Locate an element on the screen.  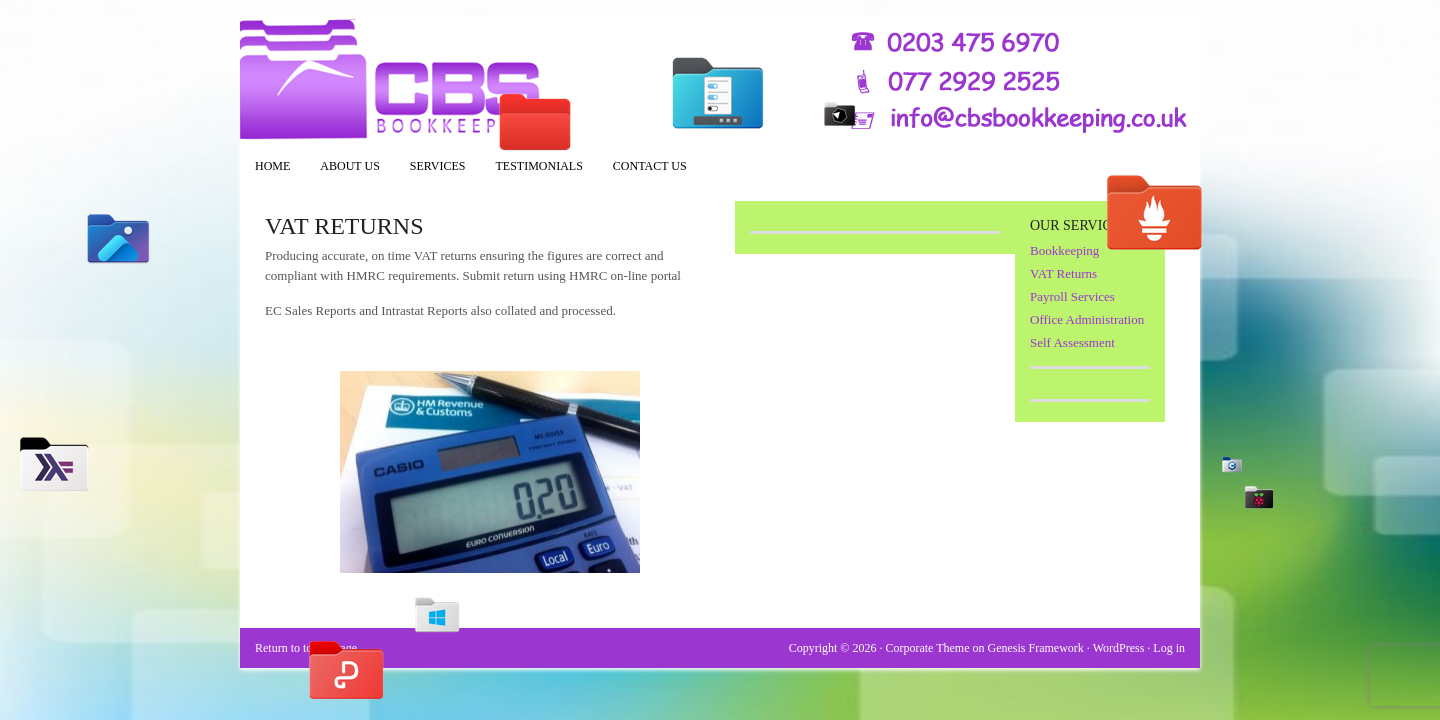
open windows 8 system folder is located at coordinates (437, 616).